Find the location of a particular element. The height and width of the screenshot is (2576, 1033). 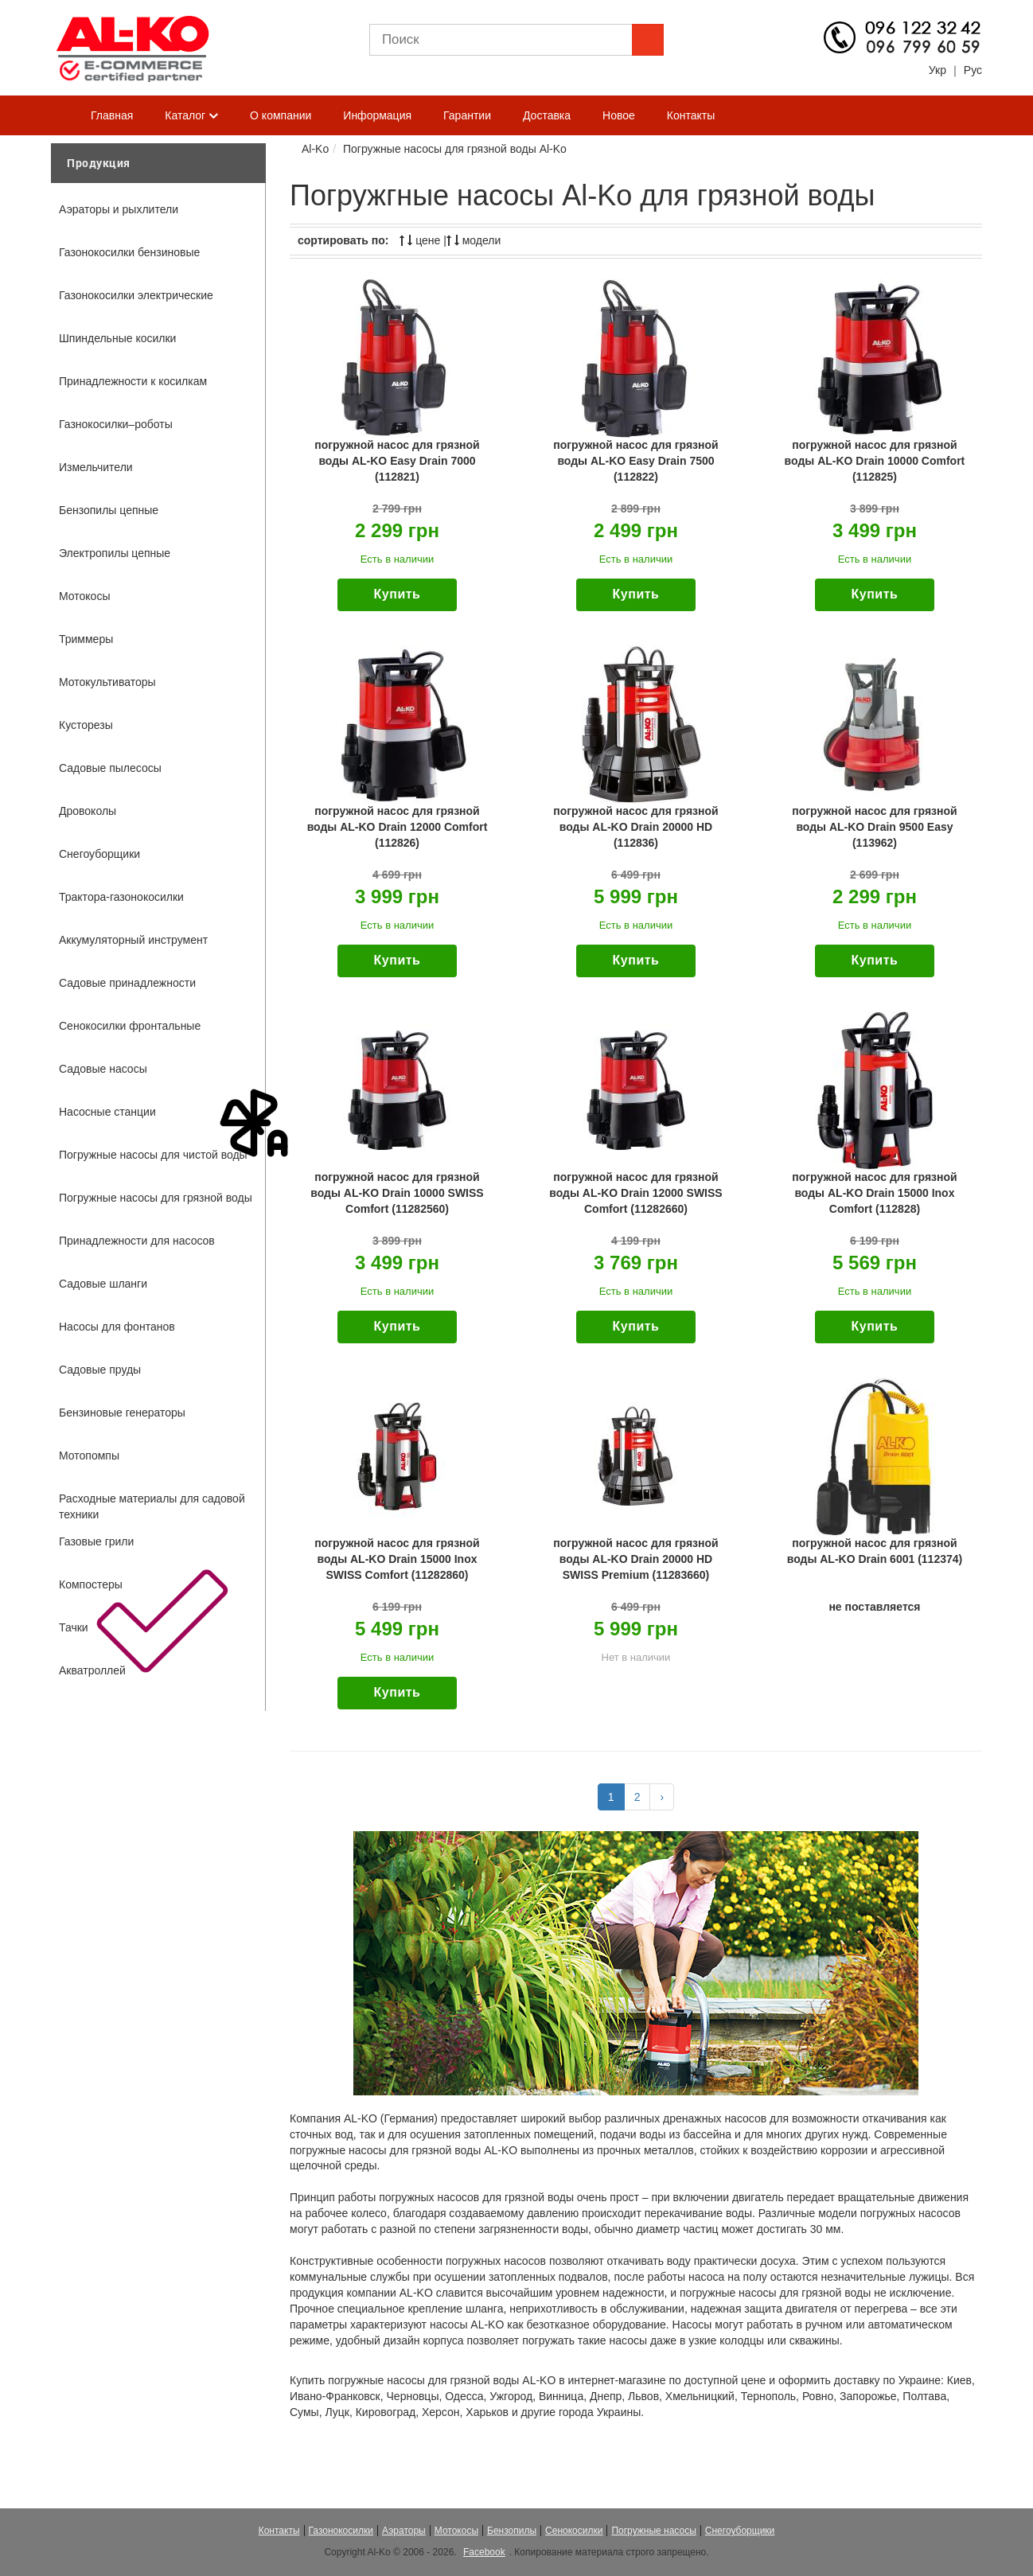

toggle automatic climate control fan is located at coordinates (254, 1123).